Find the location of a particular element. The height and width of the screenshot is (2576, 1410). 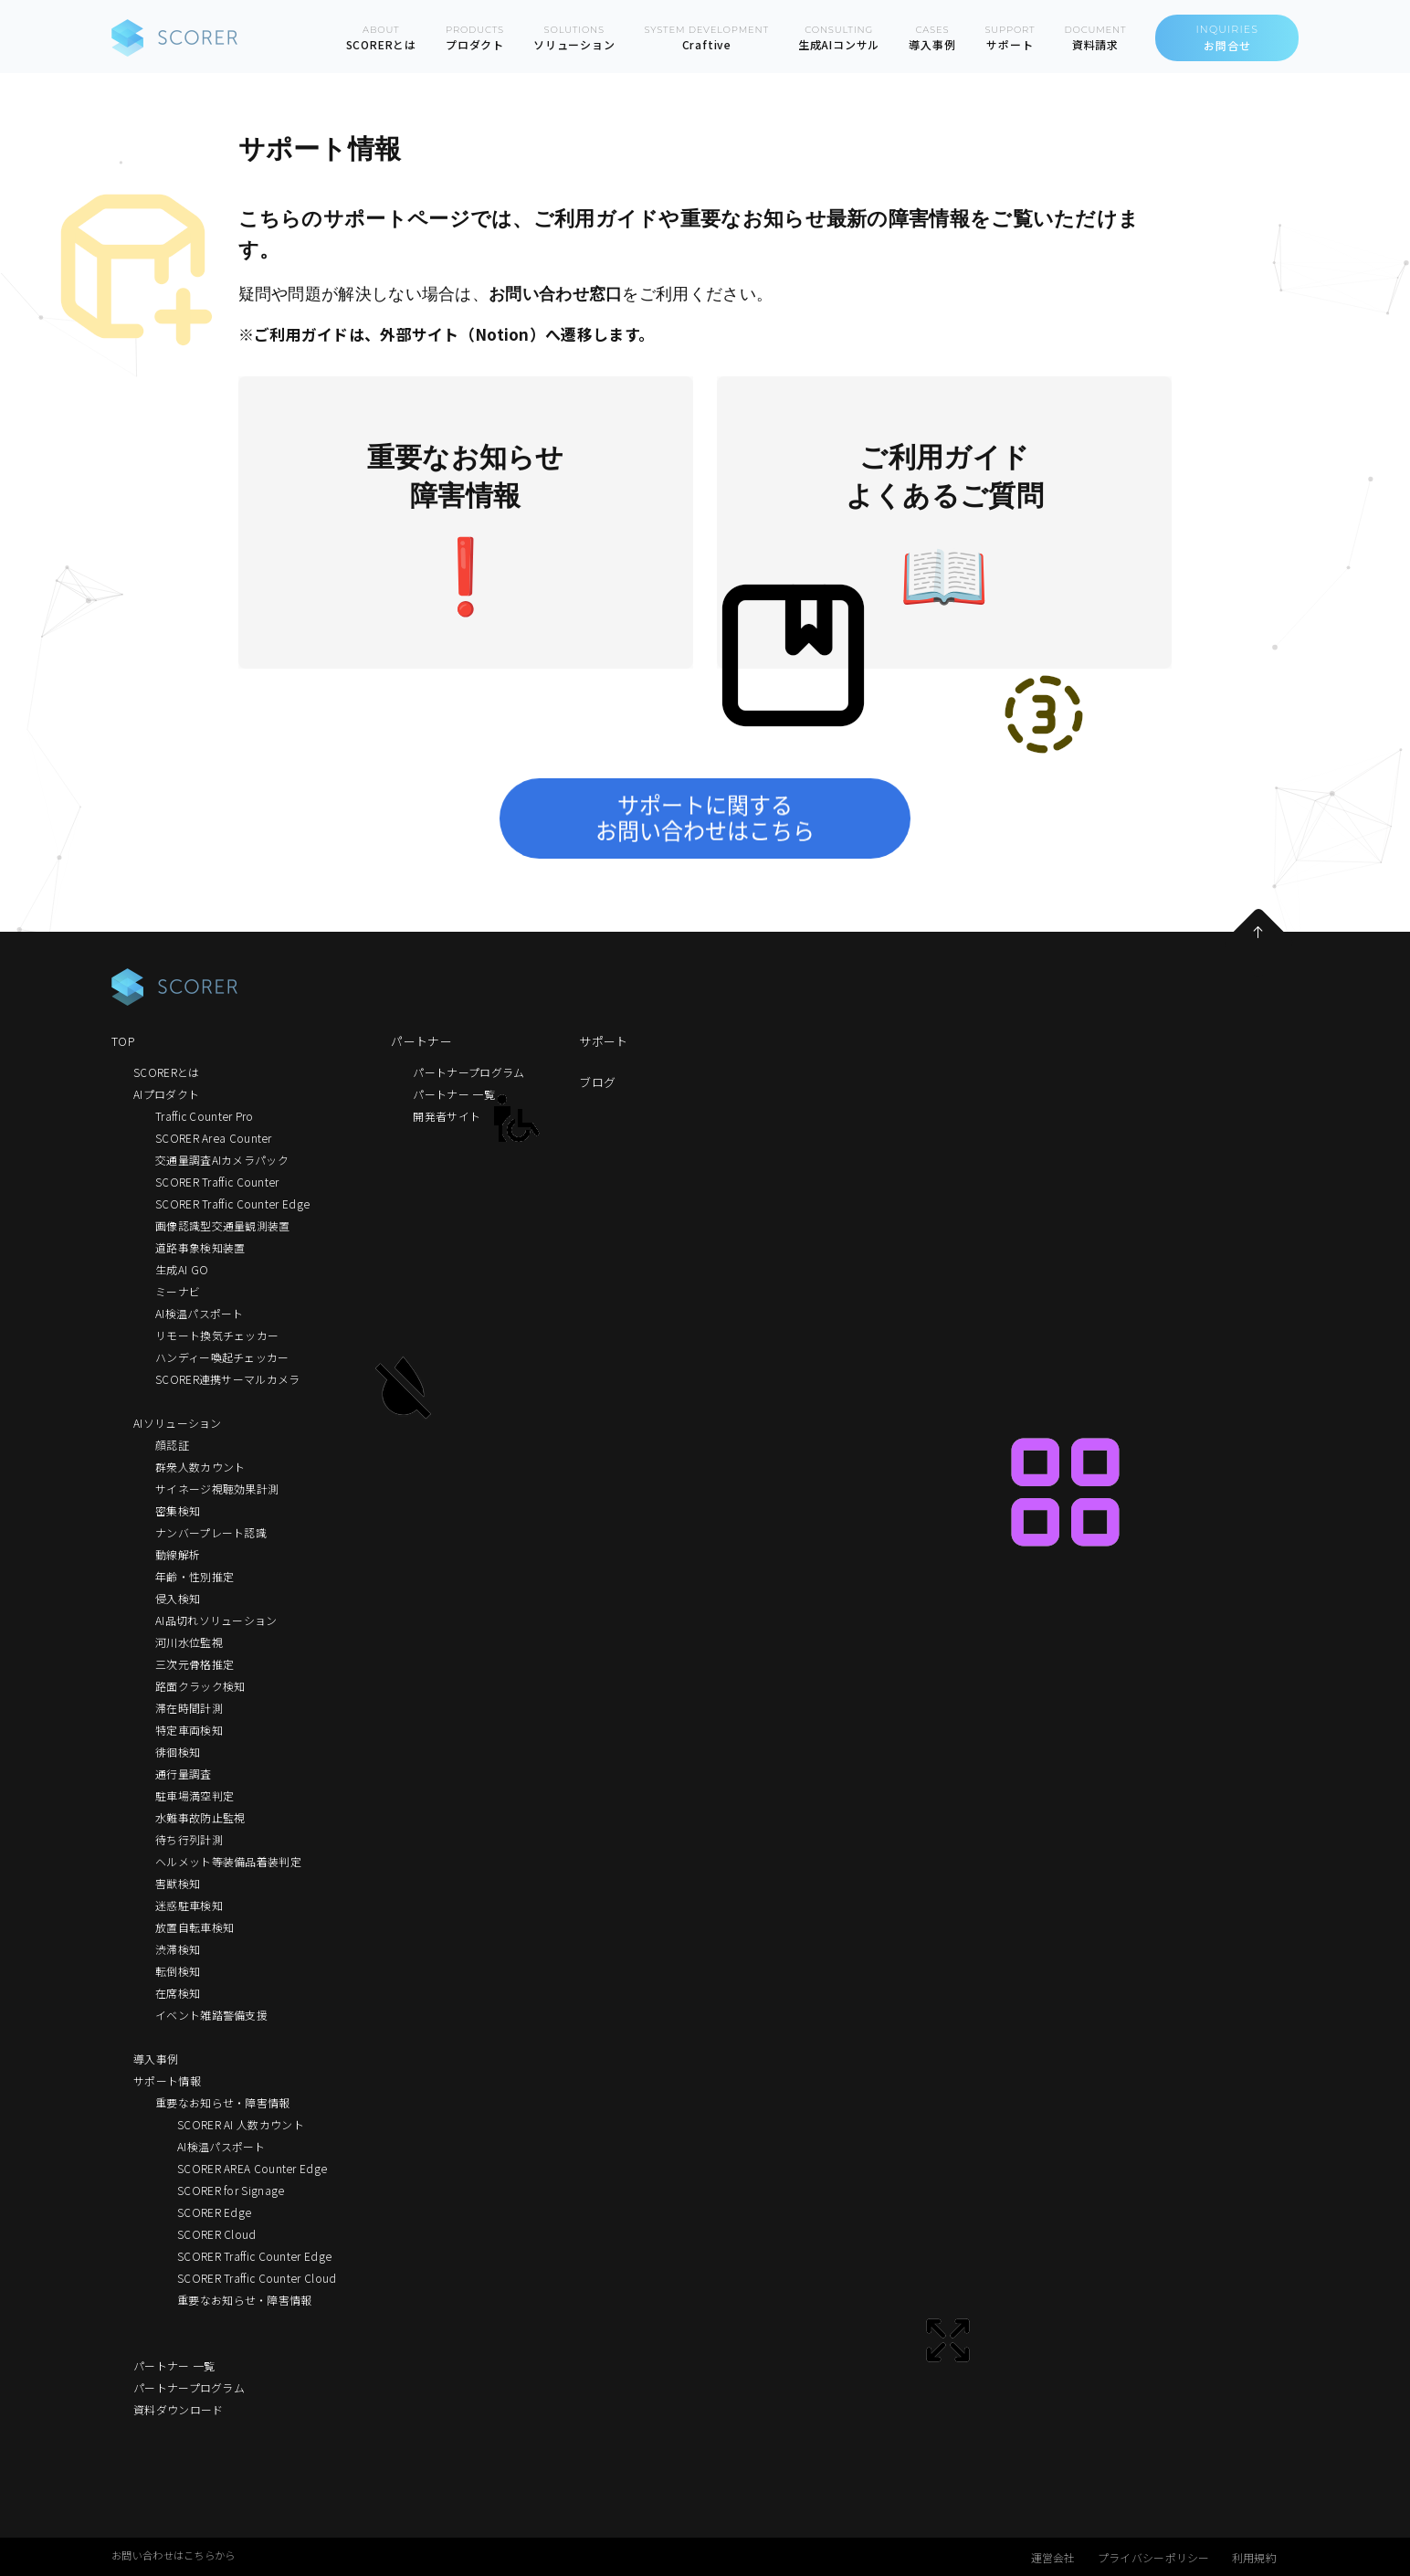

add a new 3D object or shape is located at coordinates (132, 266).